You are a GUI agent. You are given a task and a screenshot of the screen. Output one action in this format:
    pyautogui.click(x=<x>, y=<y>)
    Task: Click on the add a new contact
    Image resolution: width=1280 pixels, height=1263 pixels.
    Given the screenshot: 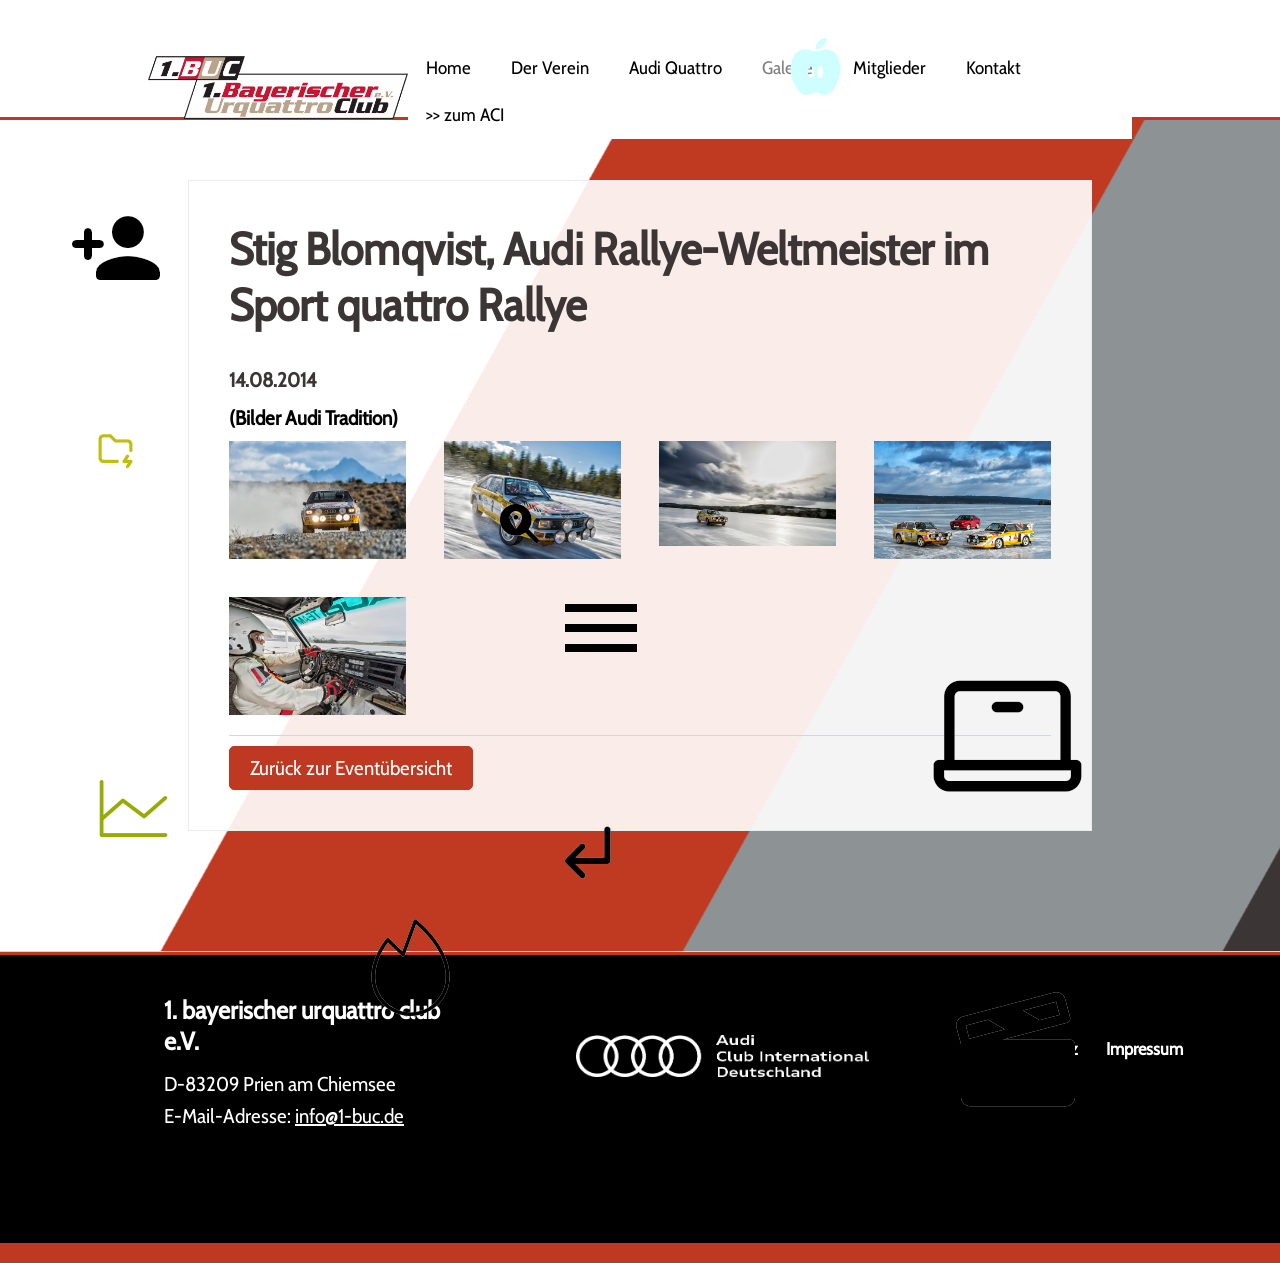 What is the action you would take?
    pyautogui.click(x=116, y=248)
    